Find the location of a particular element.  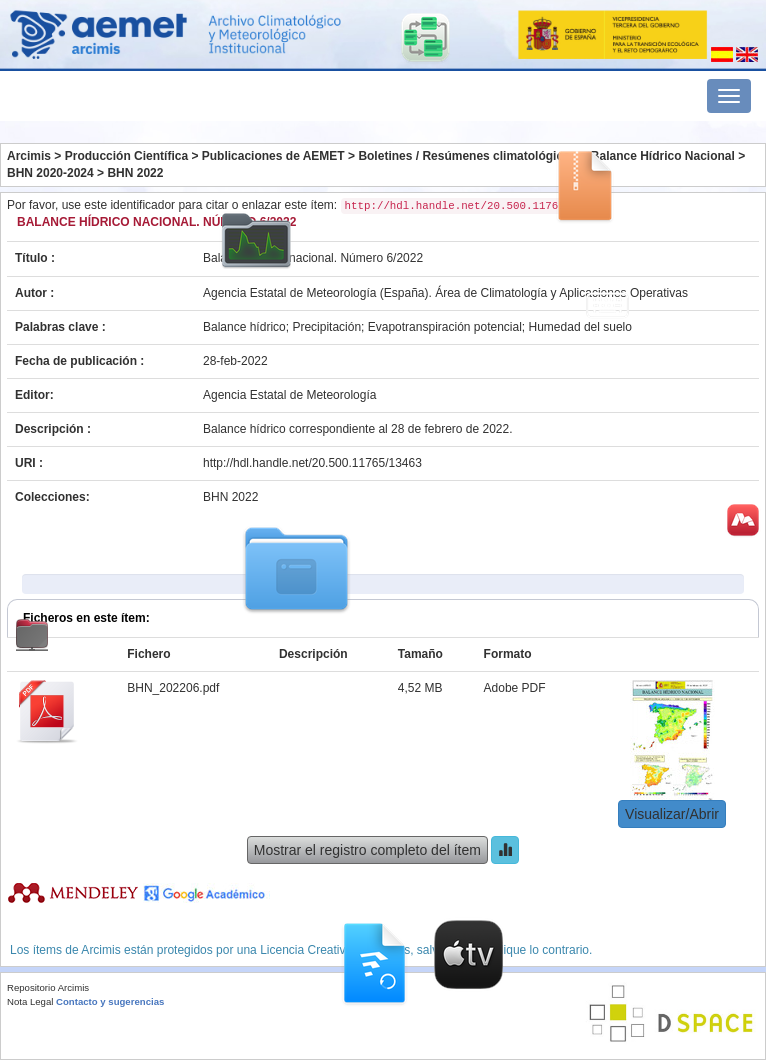

access a remote or network folder is located at coordinates (32, 635).